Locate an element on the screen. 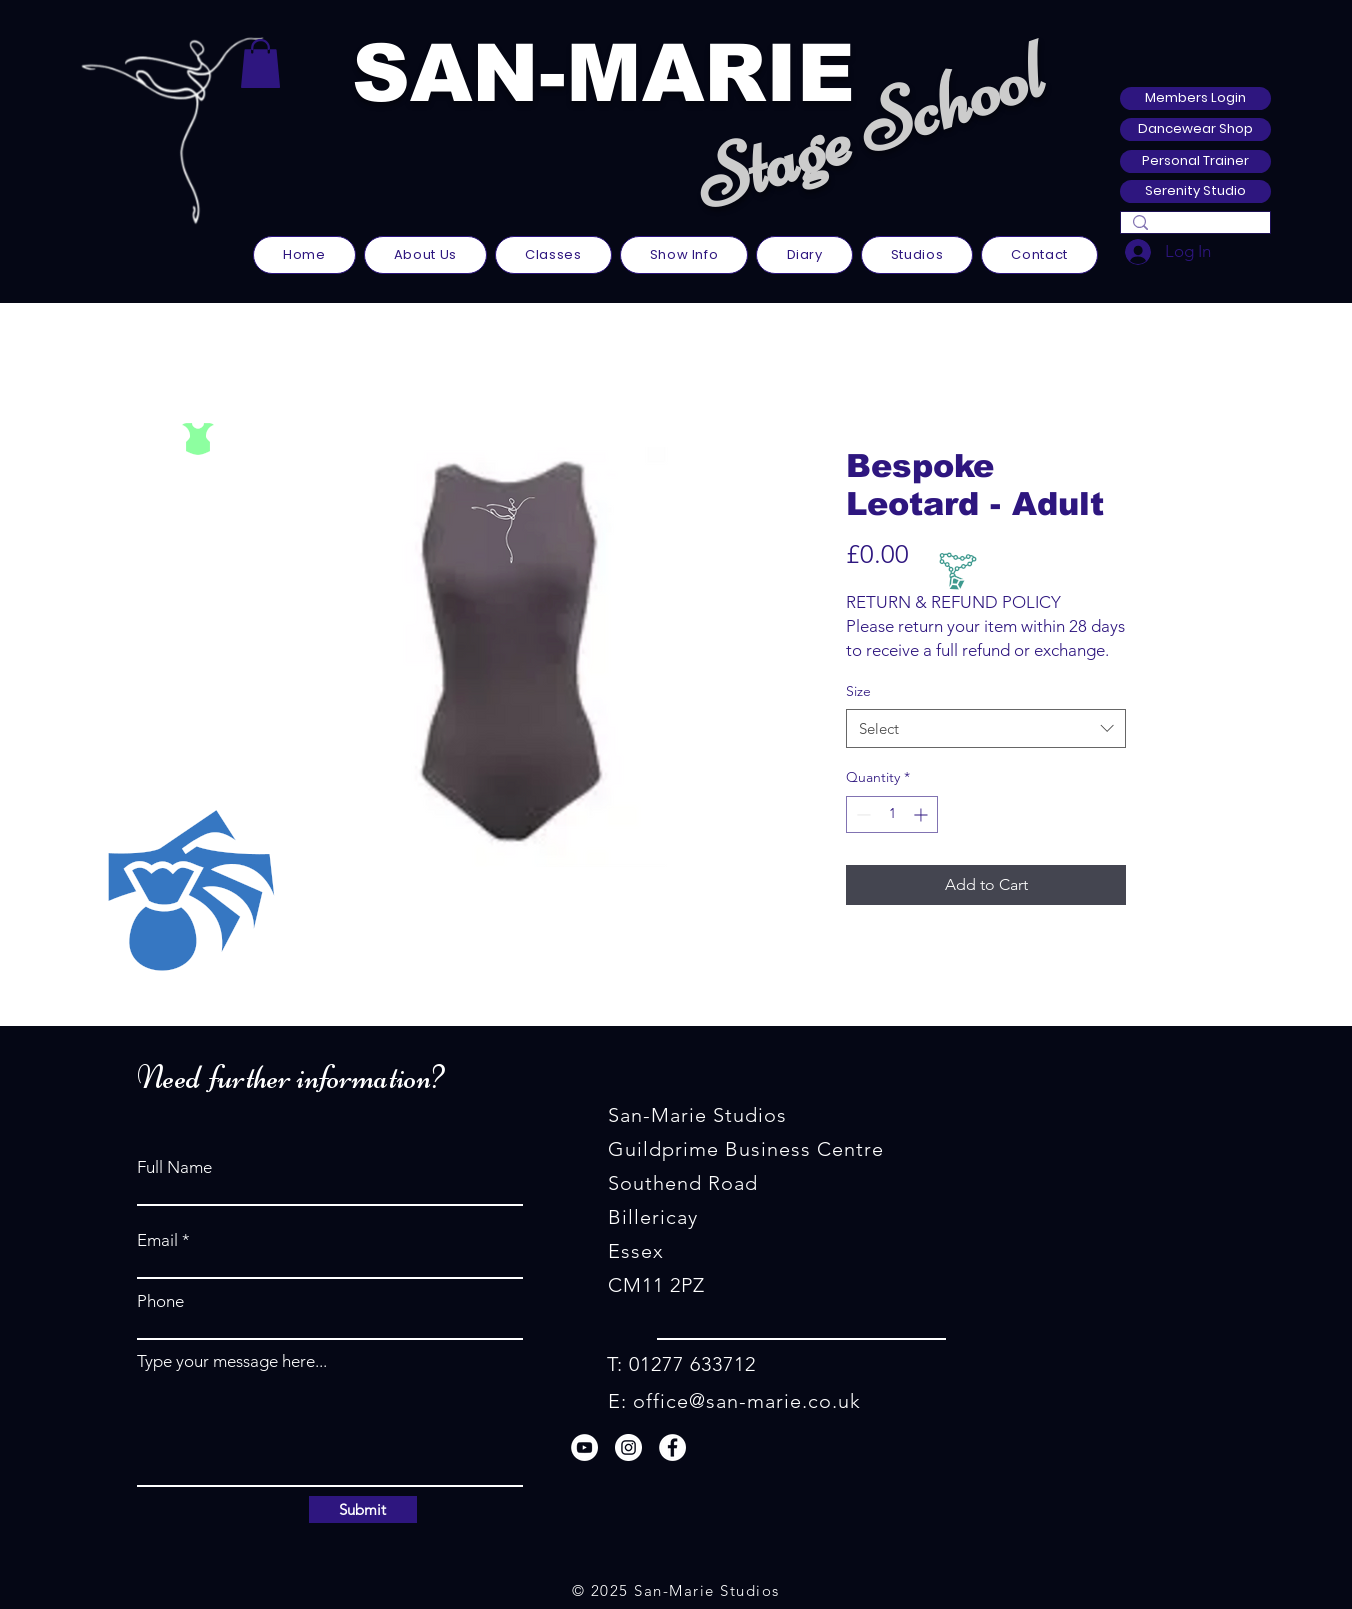  steal or grab an item quickly is located at coordinates (192, 886).